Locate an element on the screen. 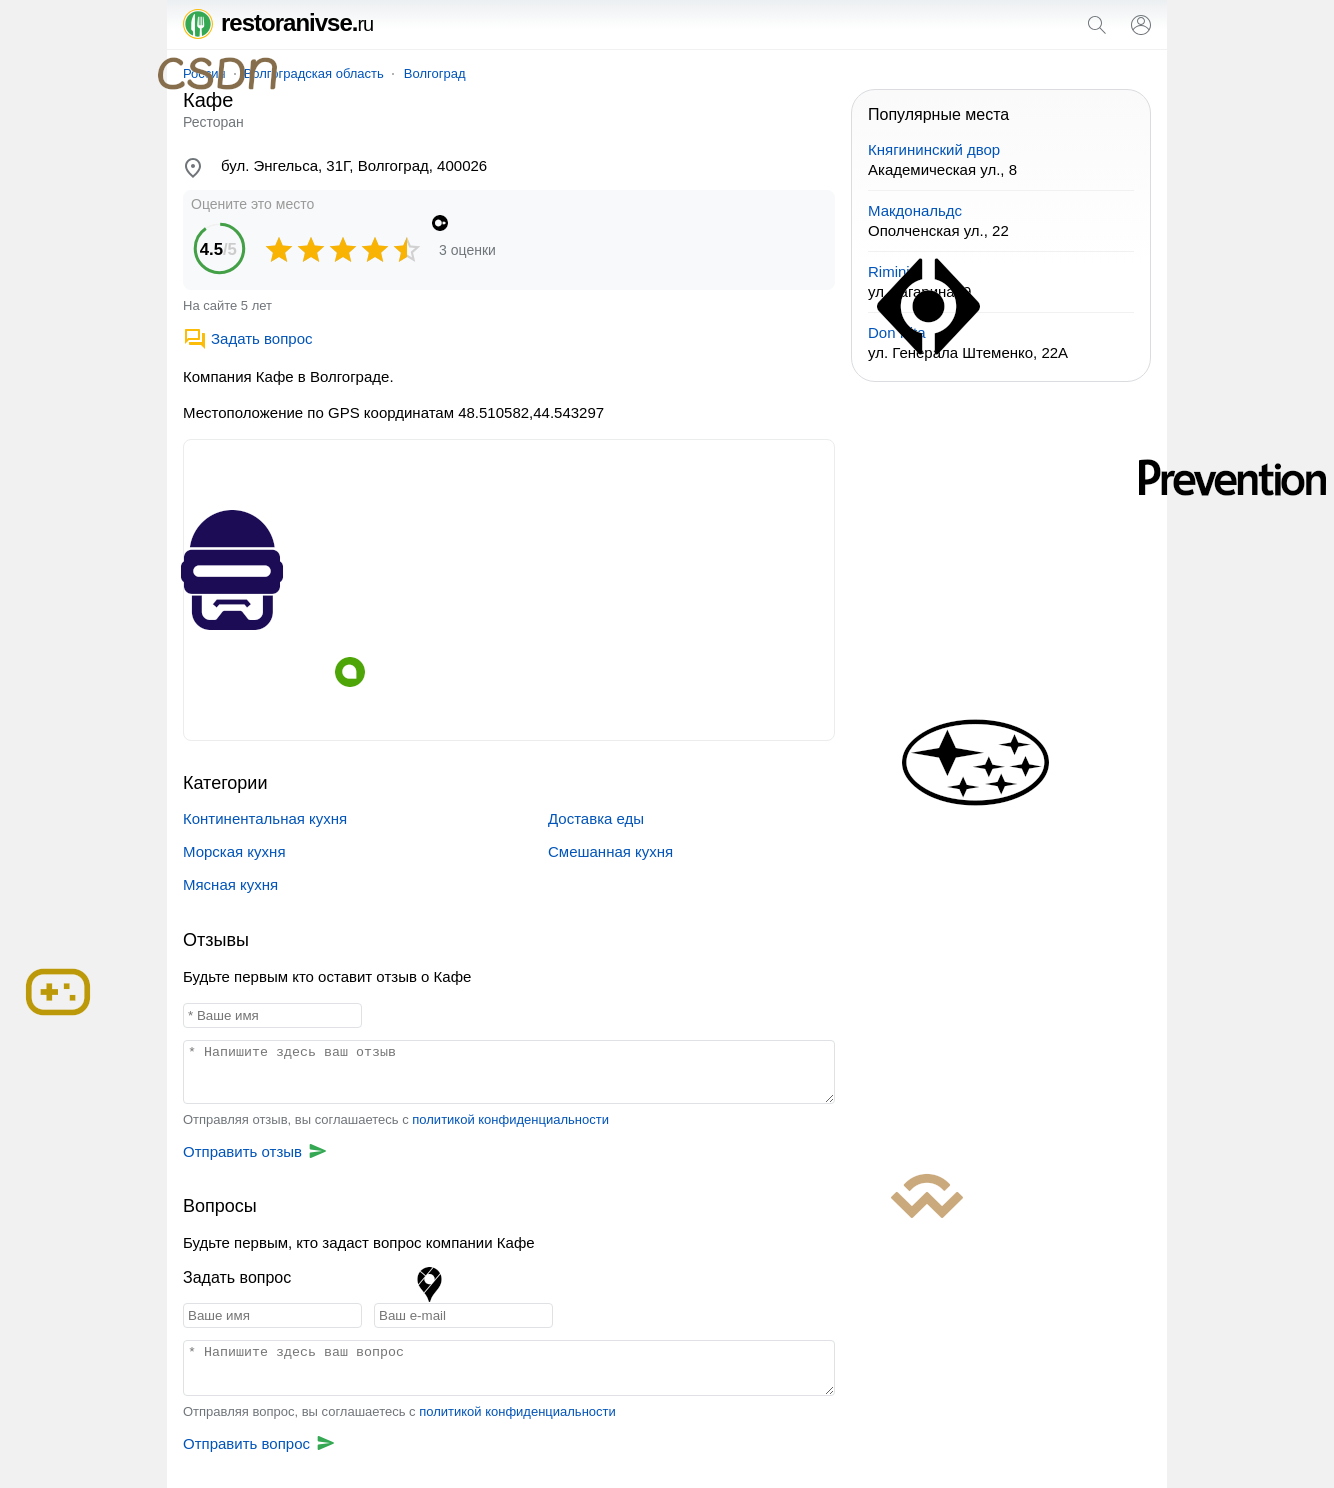 Image resolution: width=1334 pixels, height=1488 pixels. visit CSDN developer community is located at coordinates (217, 73).